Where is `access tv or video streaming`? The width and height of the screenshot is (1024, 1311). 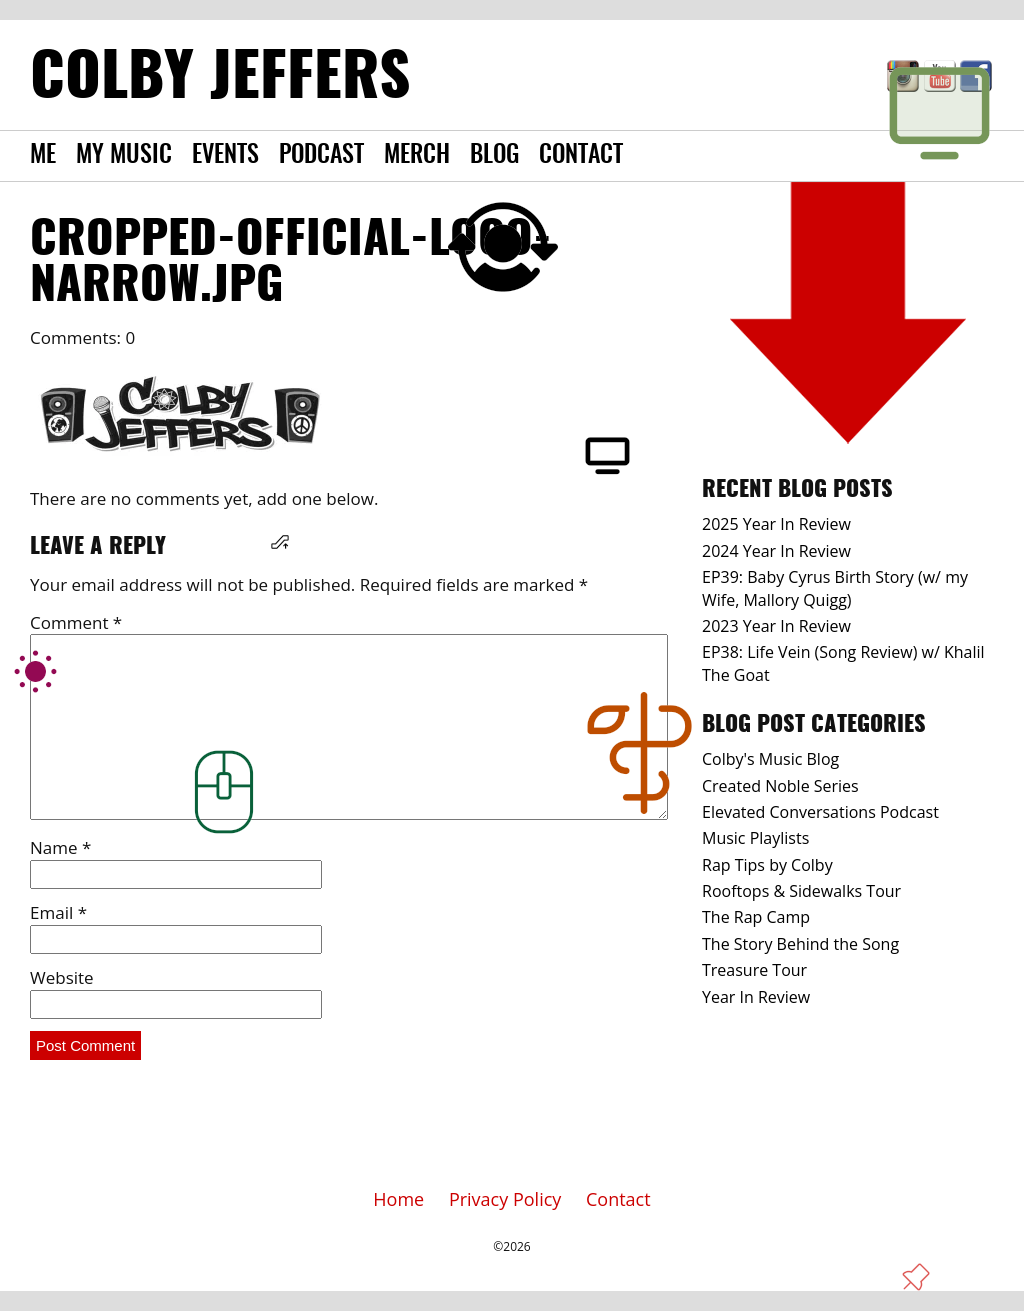 access tv or video streaming is located at coordinates (607, 454).